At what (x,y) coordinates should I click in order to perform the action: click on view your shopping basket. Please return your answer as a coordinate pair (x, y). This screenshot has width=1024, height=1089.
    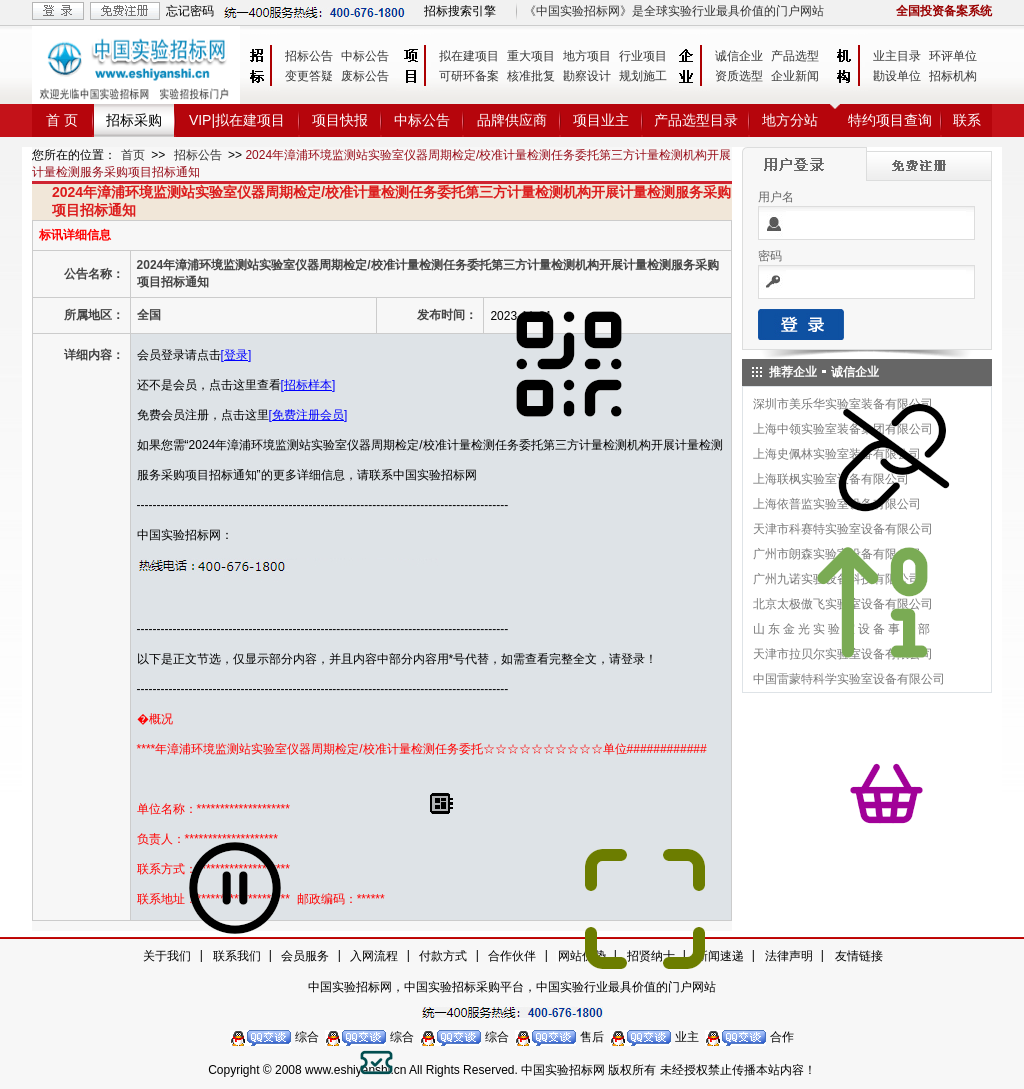
    Looking at the image, I should click on (886, 793).